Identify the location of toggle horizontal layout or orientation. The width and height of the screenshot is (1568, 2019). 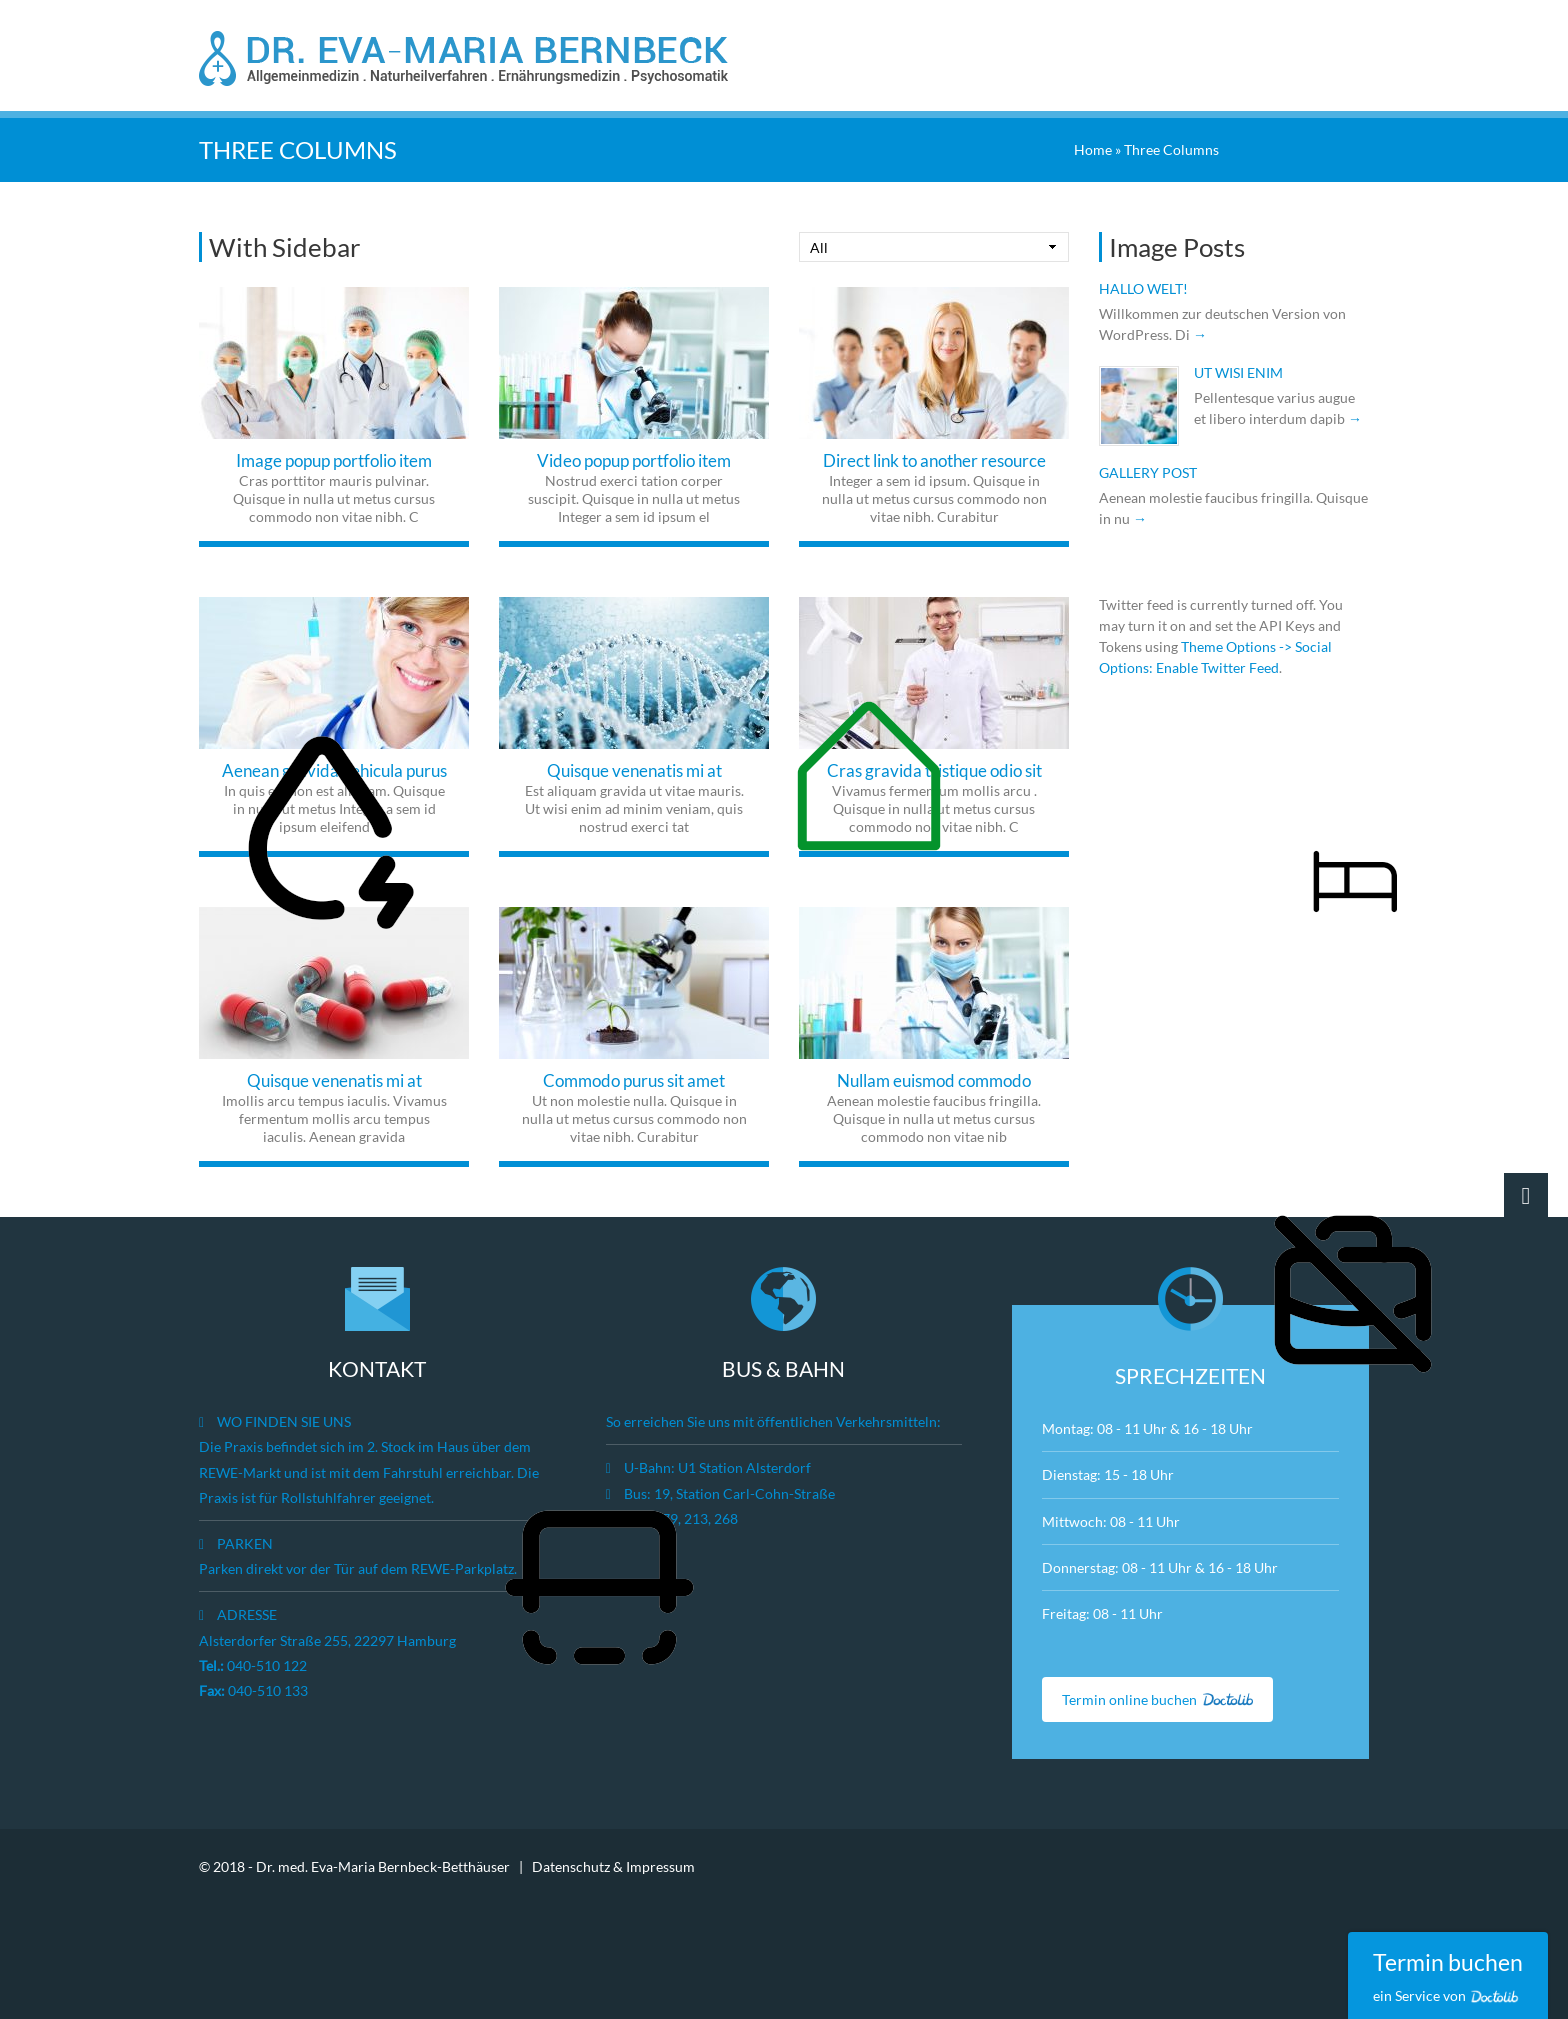
(599, 1587).